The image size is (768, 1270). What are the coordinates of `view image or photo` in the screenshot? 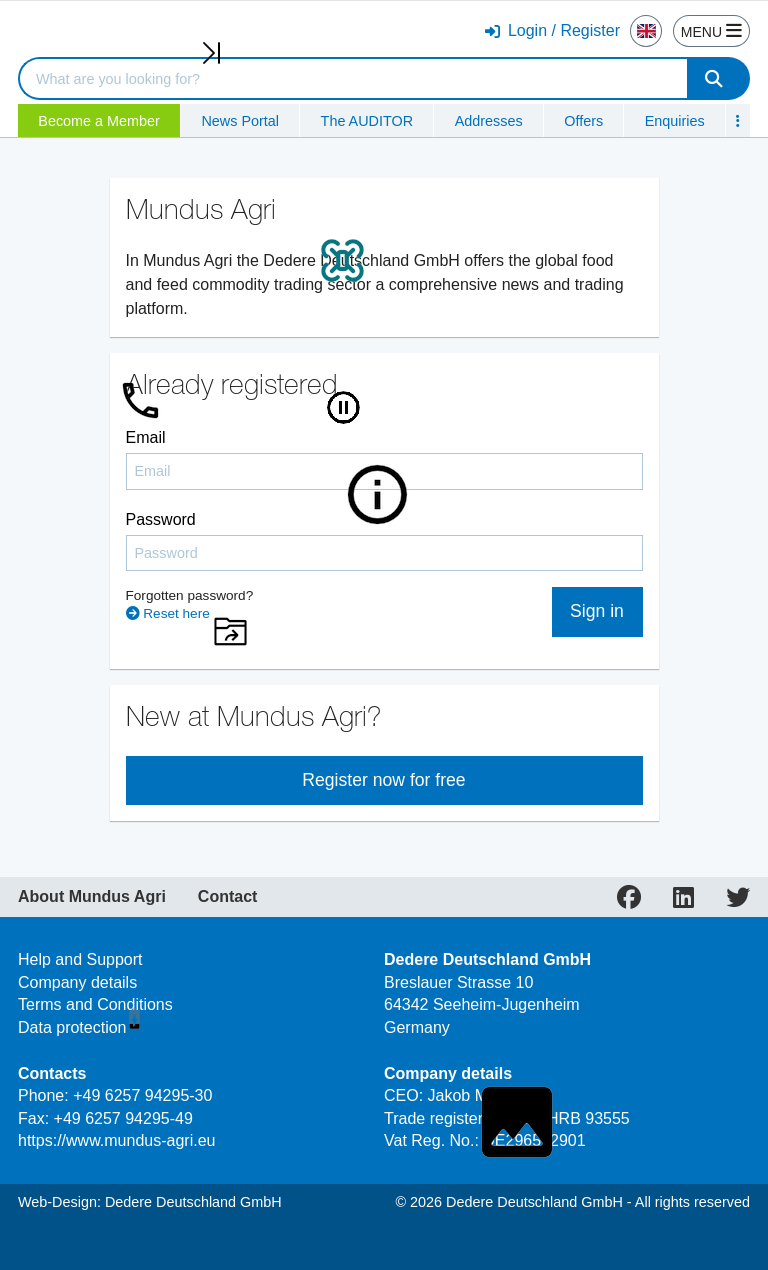 It's located at (517, 1122).